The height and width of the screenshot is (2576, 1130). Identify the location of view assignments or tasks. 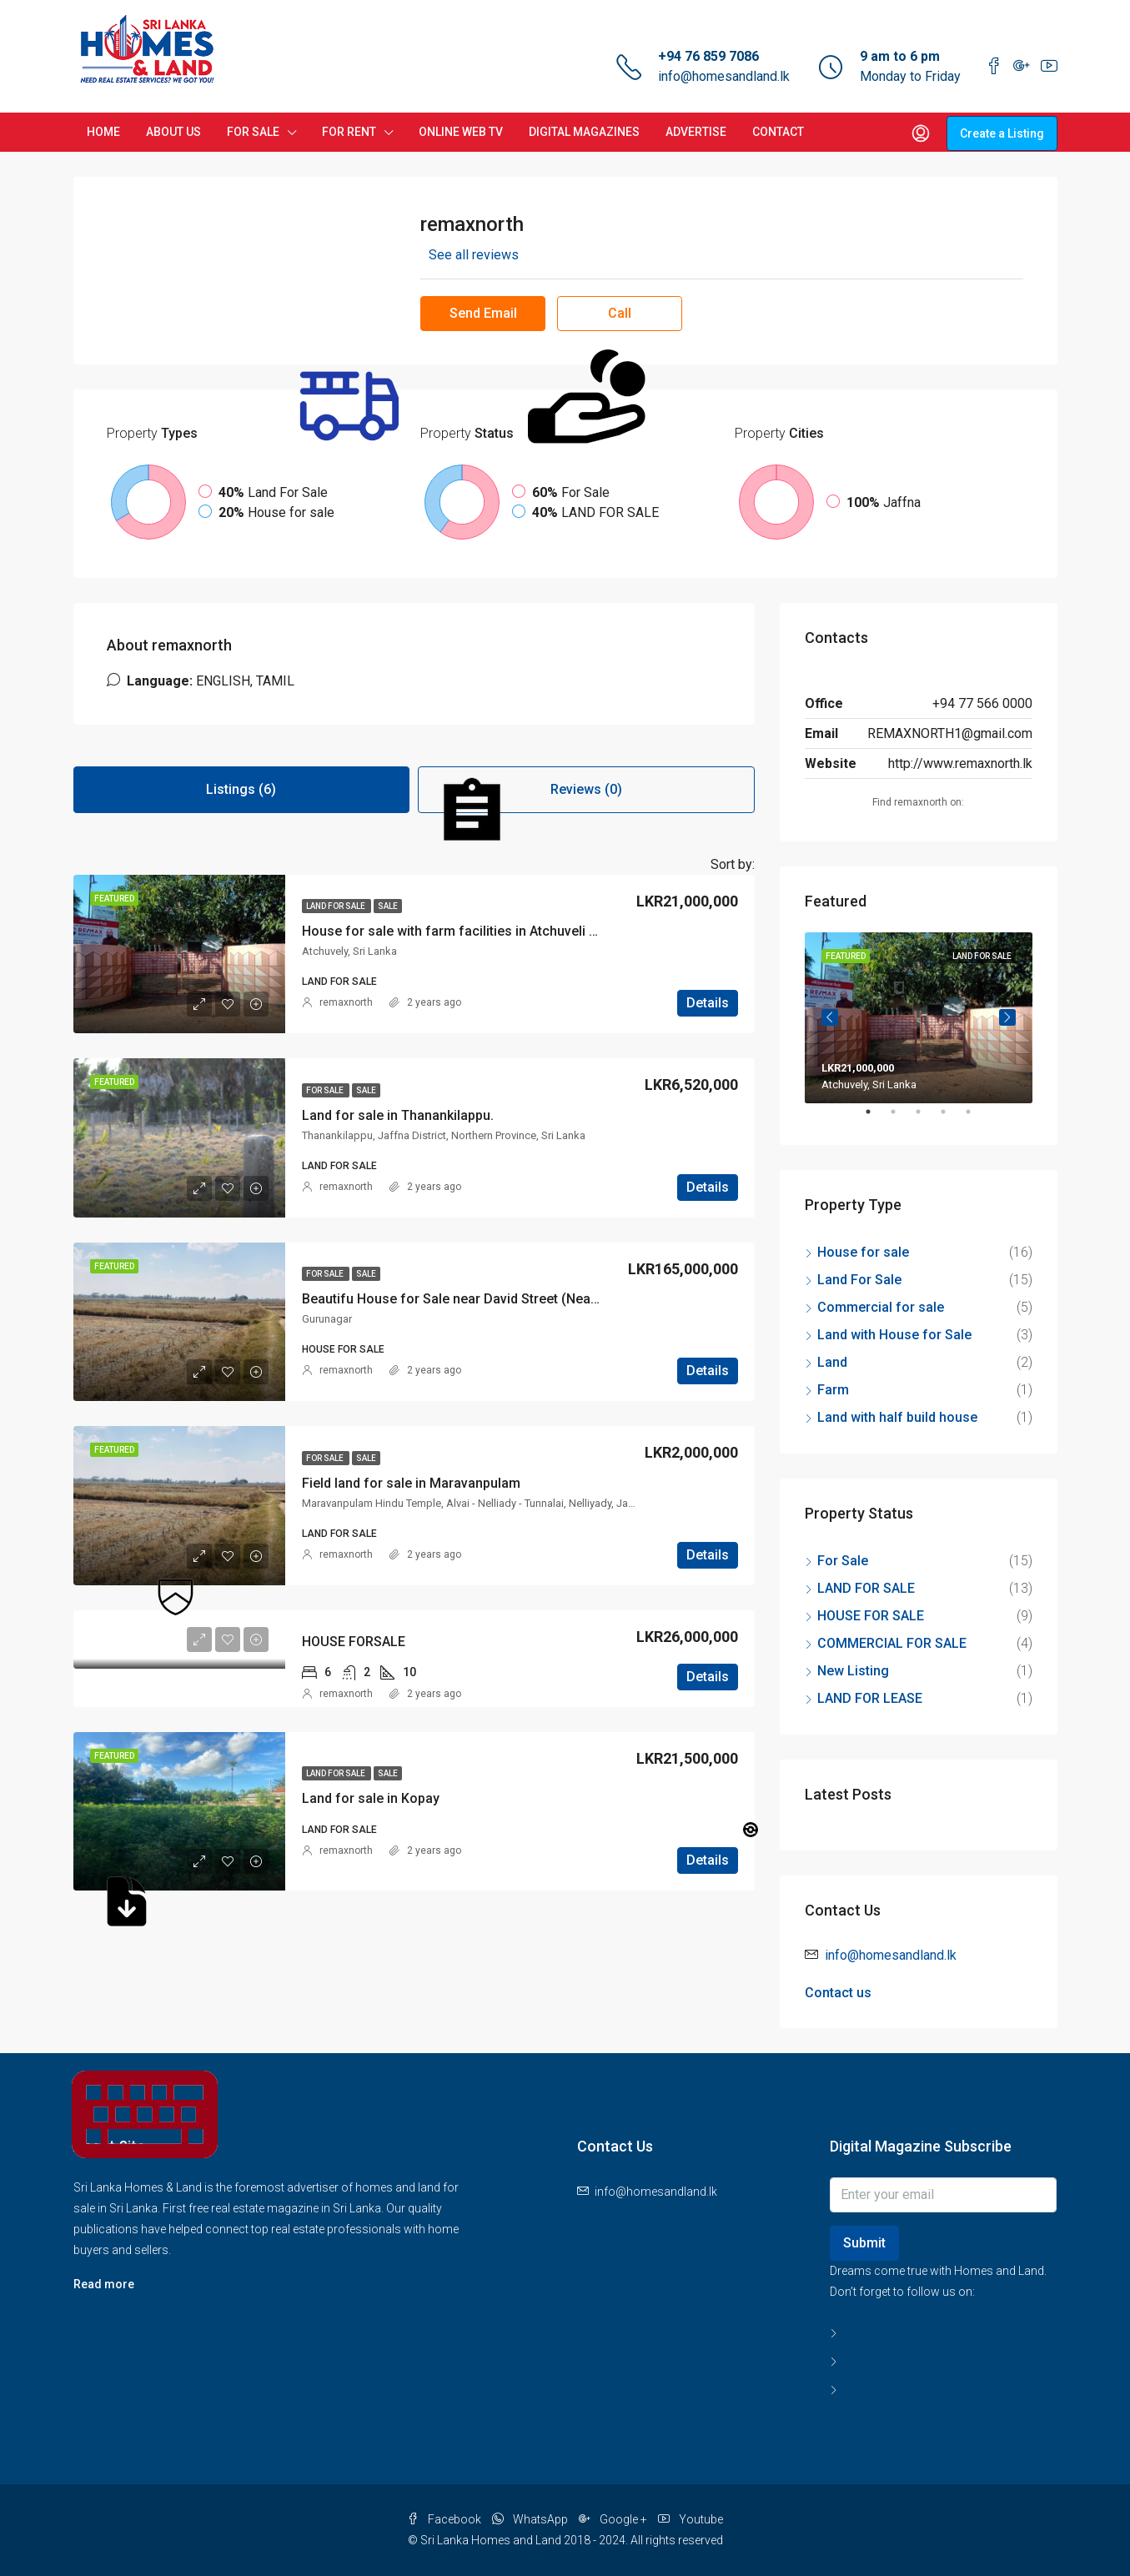
(472, 812).